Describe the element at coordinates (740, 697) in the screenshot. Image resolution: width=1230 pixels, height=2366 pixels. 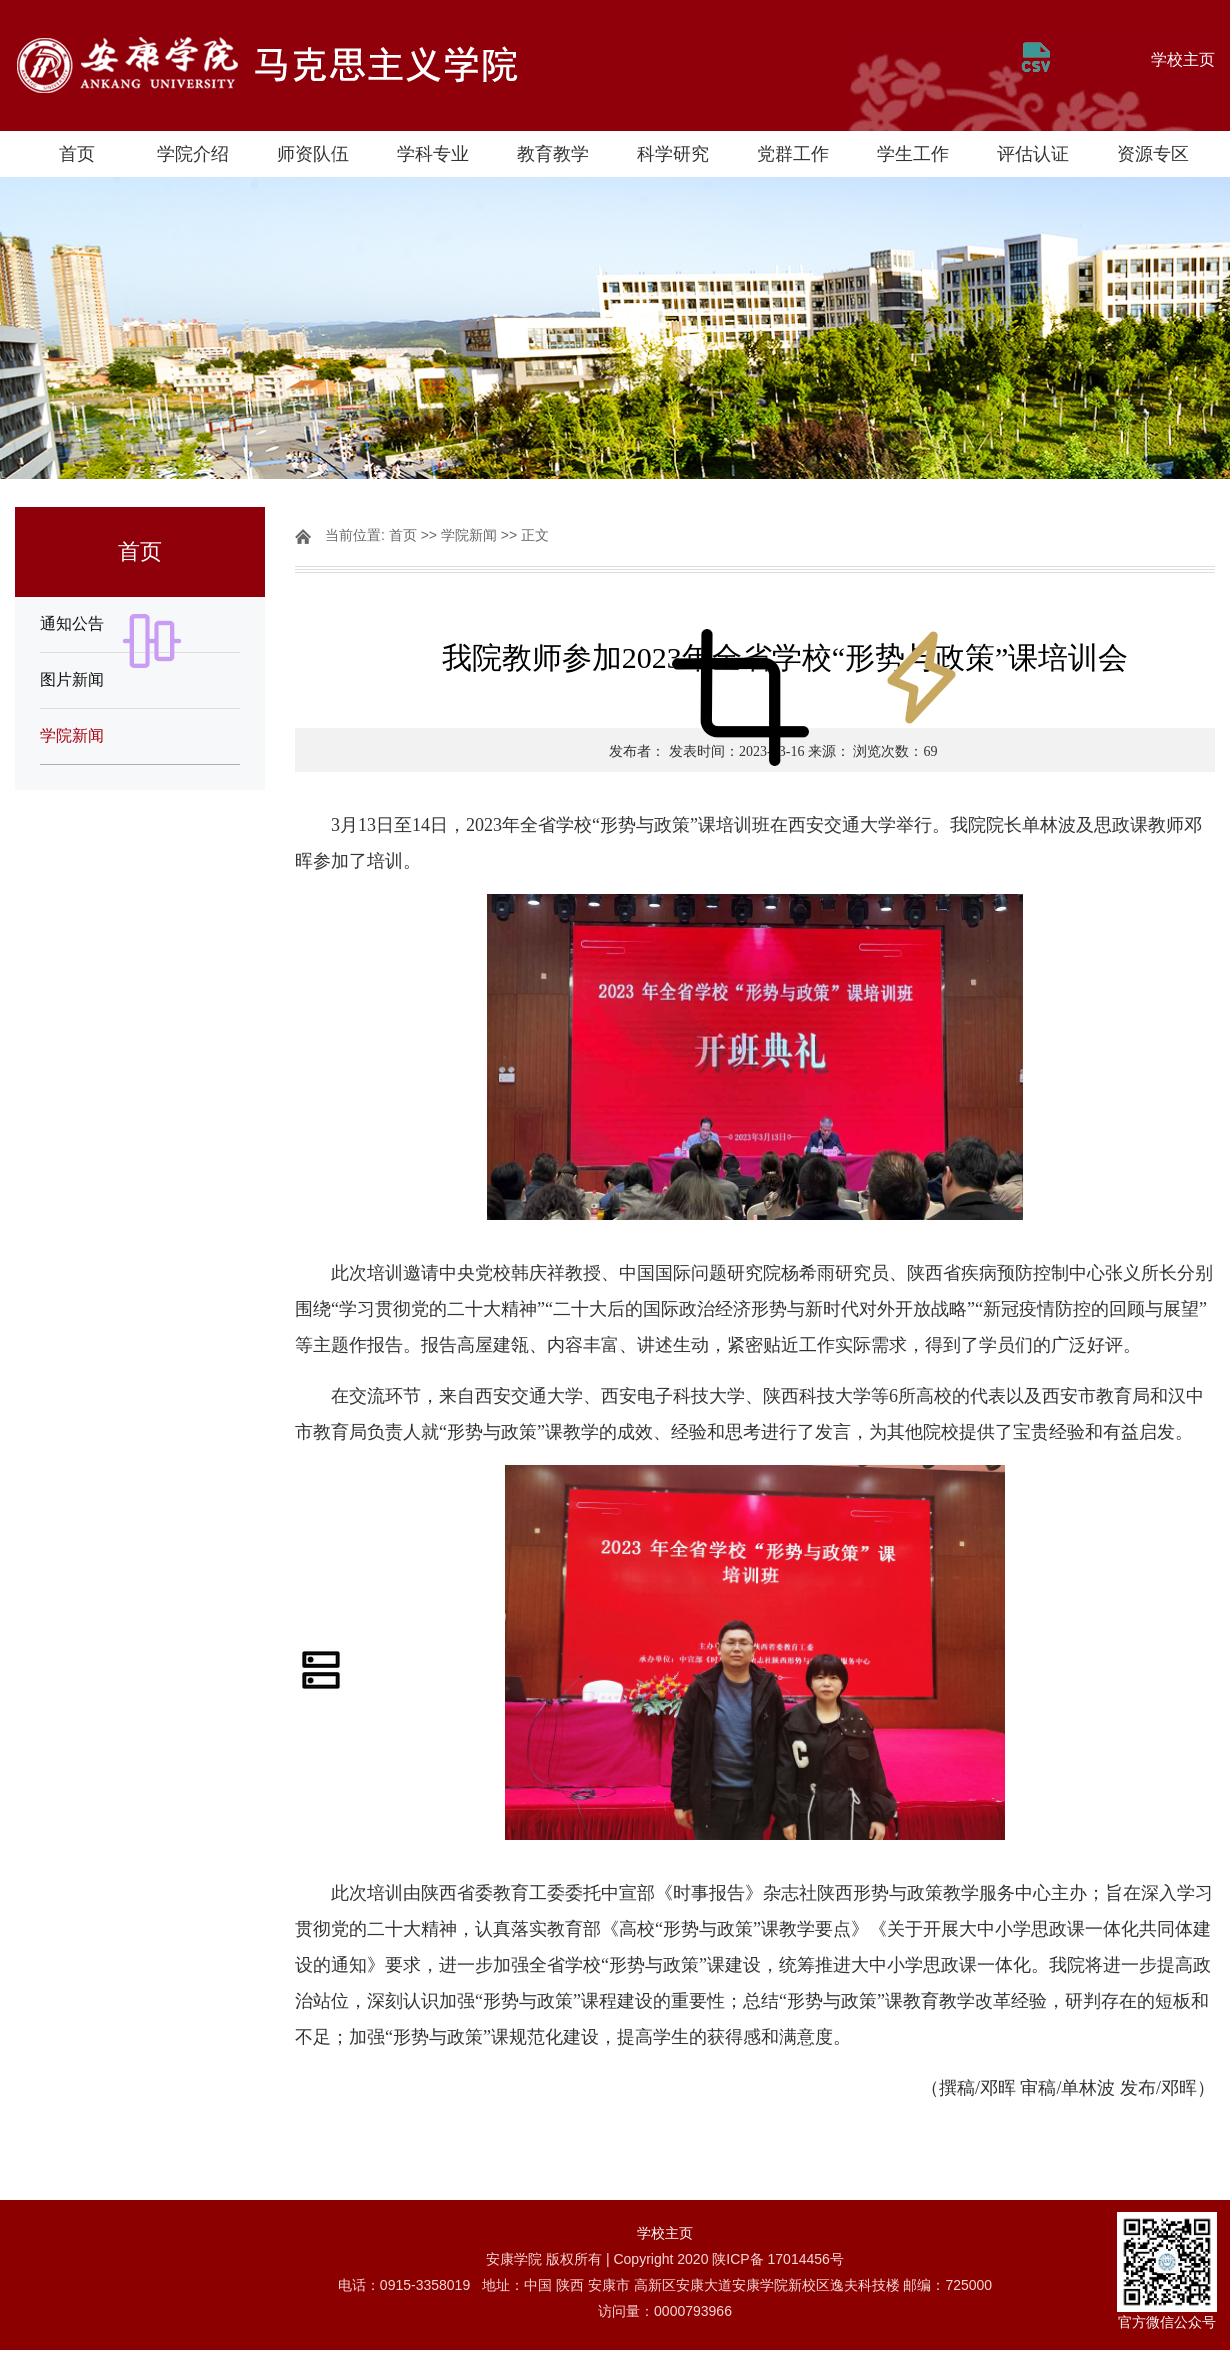
I see `crop or resize an image` at that location.